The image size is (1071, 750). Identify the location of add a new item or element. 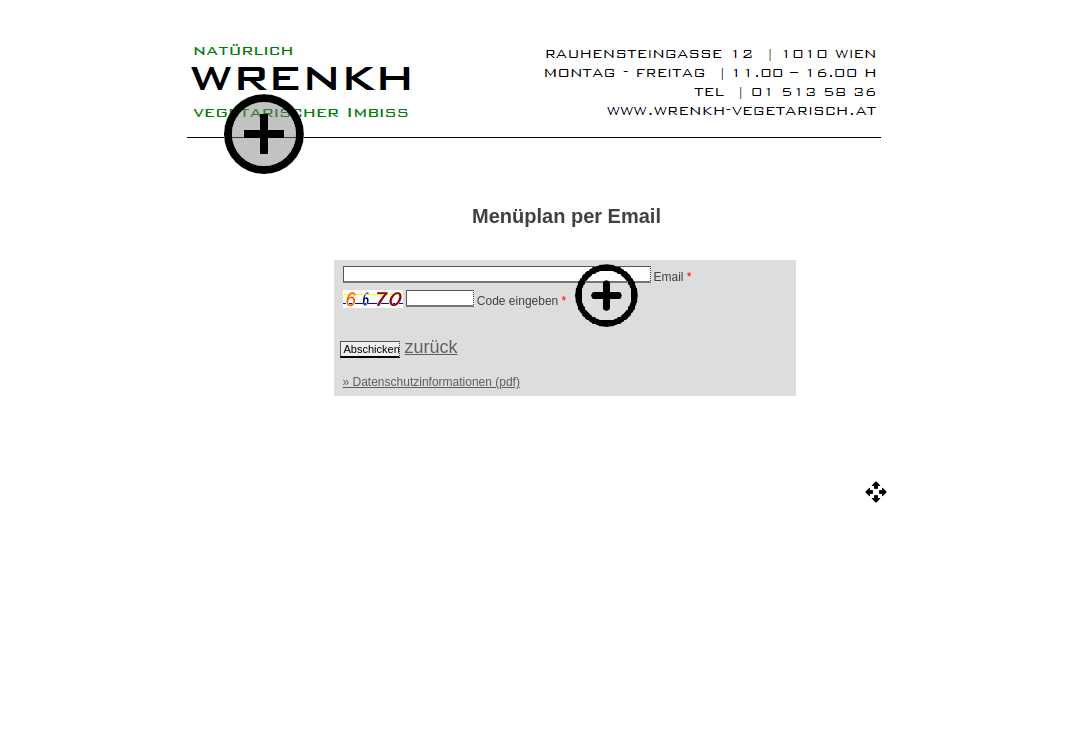
(264, 134).